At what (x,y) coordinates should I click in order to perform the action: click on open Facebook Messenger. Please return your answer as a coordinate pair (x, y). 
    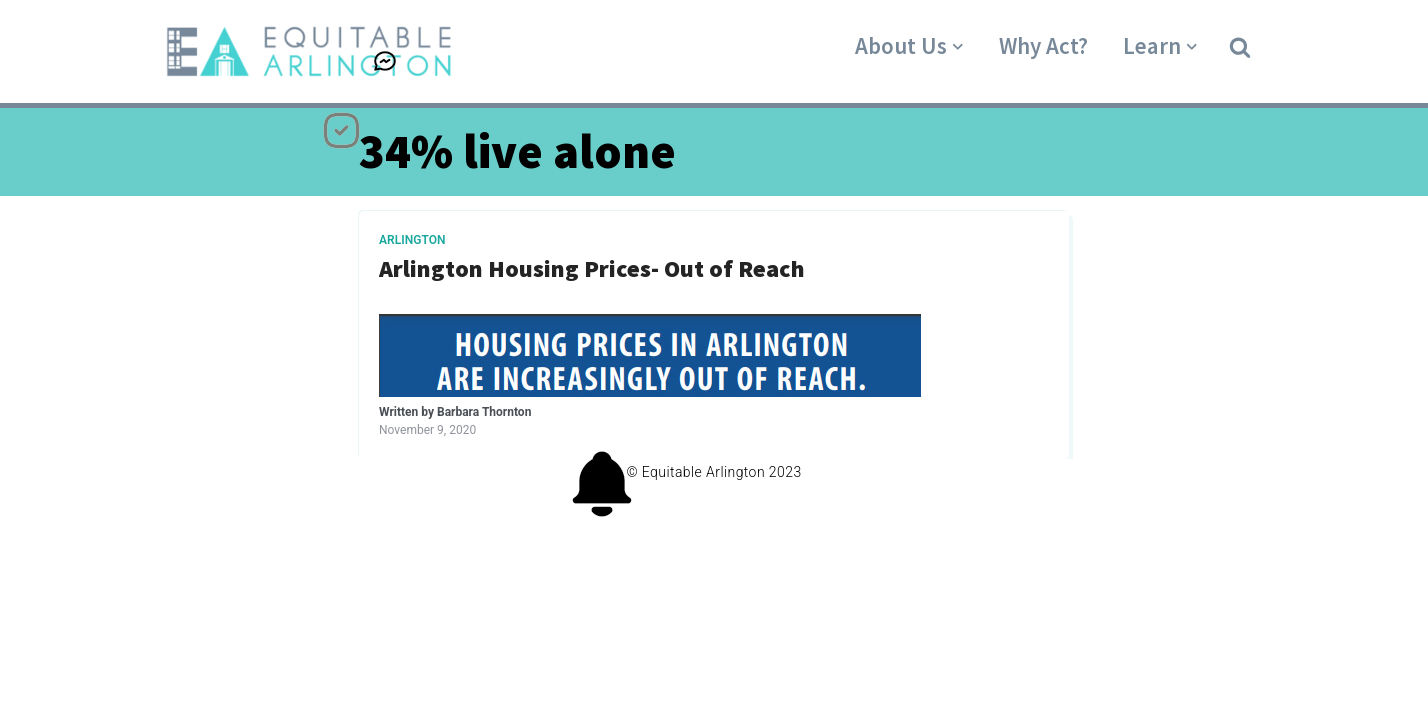
    Looking at the image, I should click on (385, 61).